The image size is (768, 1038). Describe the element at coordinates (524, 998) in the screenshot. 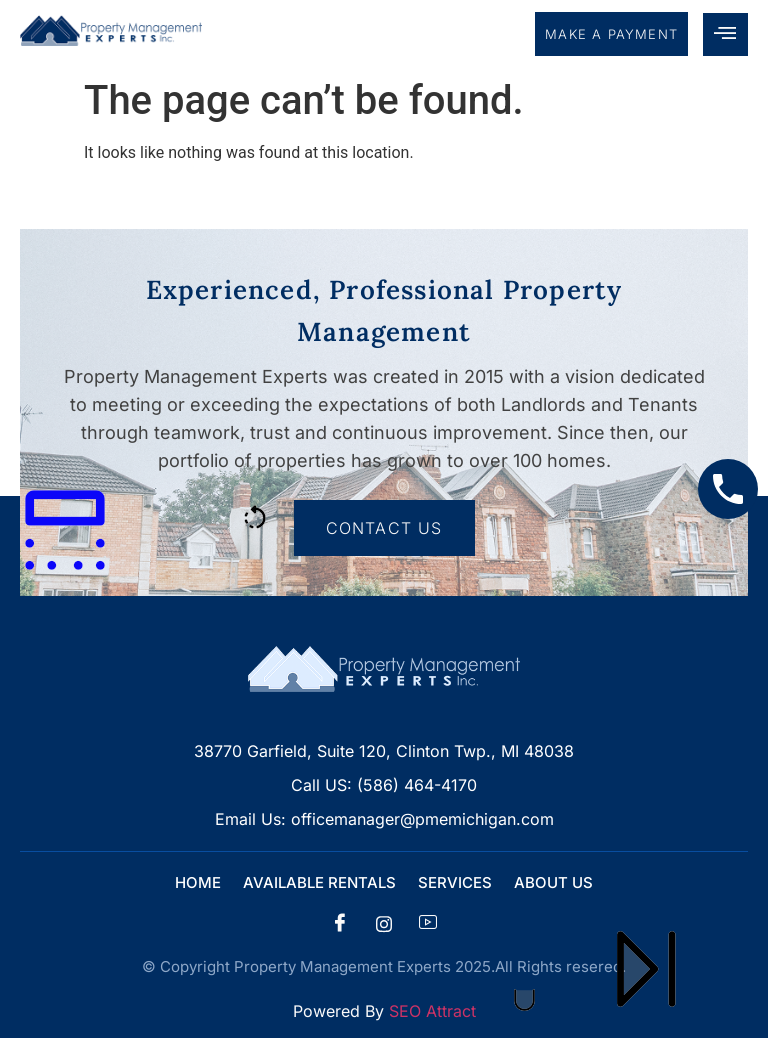

I see `combine or merge selected shapes` at that location.